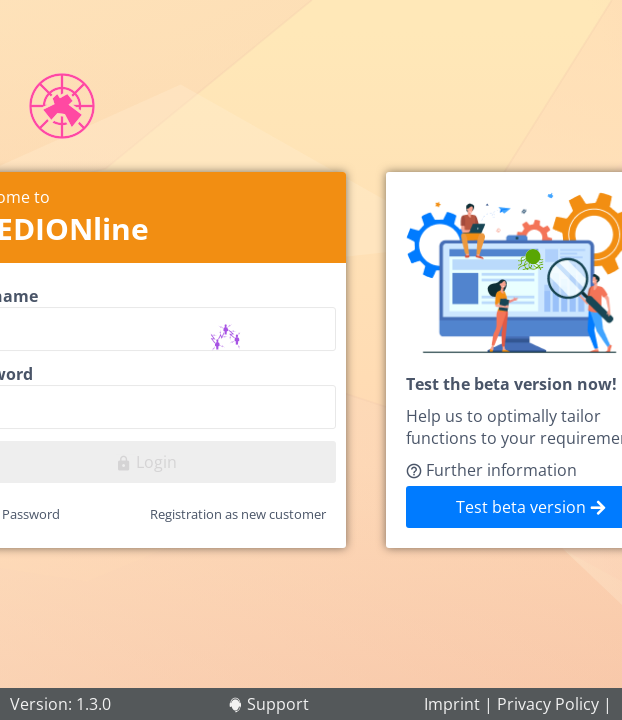 This screenshot has height=720, width=622. What do you see at coordinates (225, 337) in the screenshot?
I see `activate chain lightning ability or spell` at bounding box center [225, 337].